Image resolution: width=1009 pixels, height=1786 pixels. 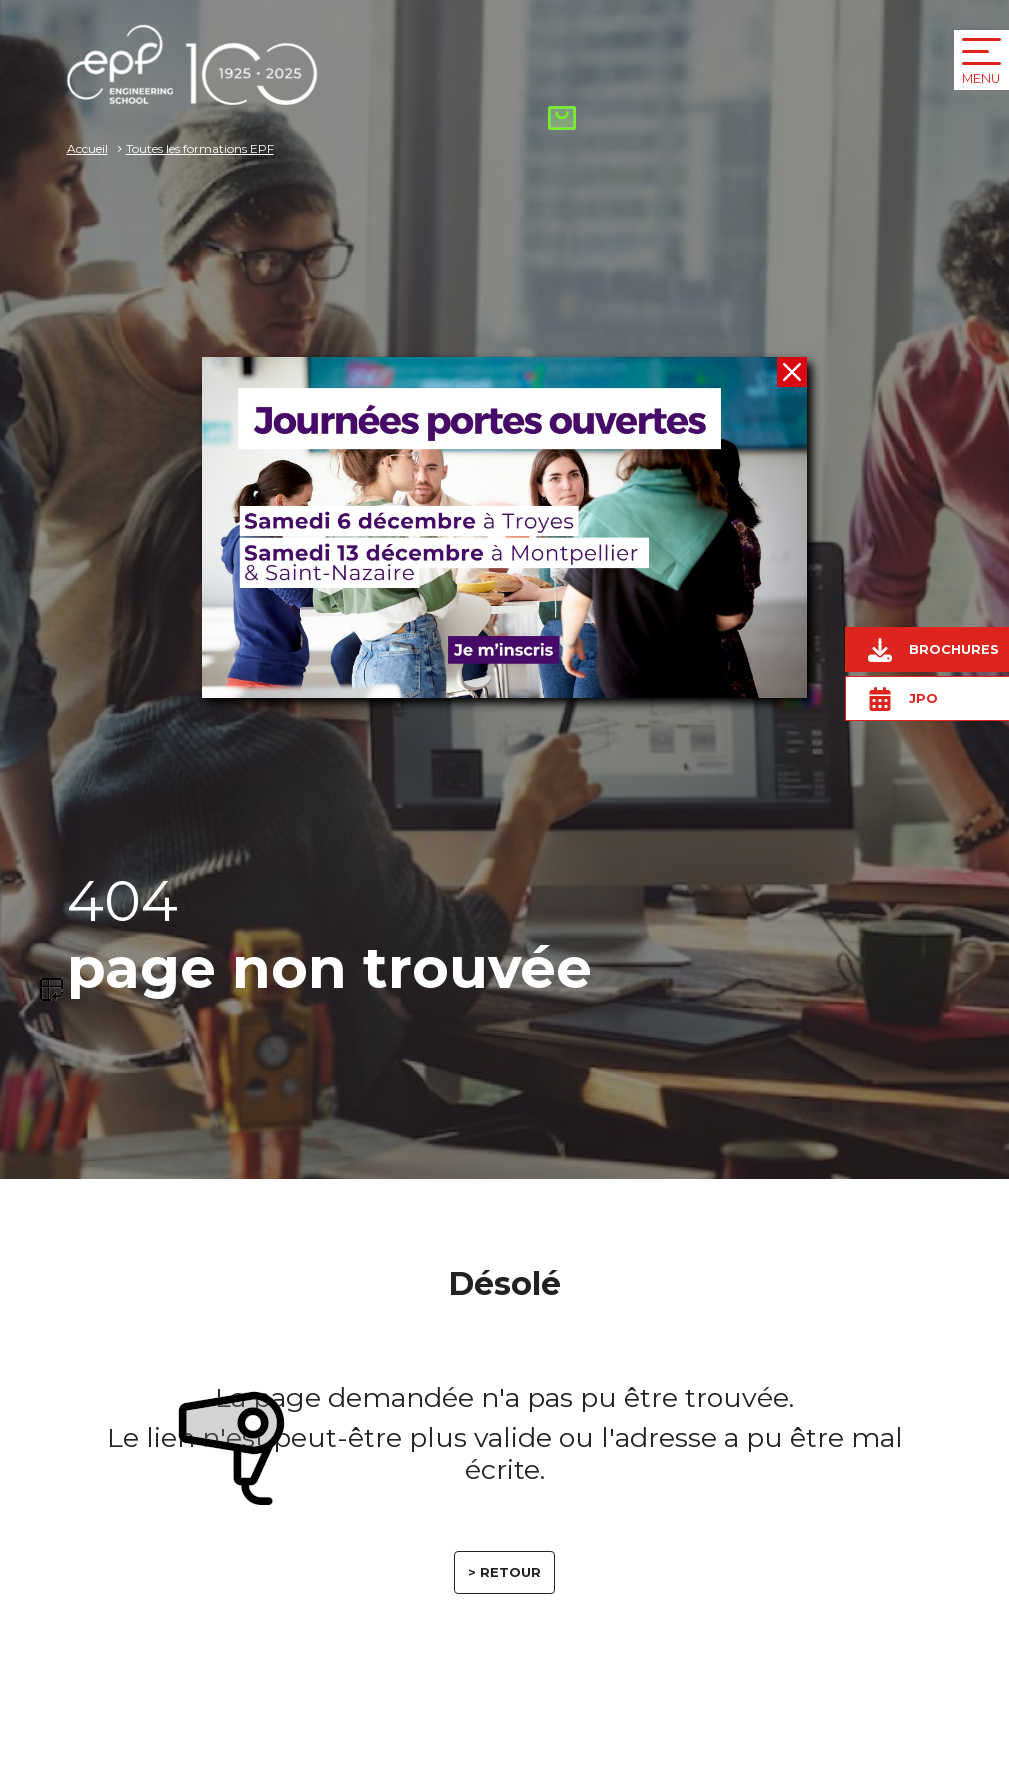 I want to click on pivot table column in spreadsheet view, so click(x=51, y=989).